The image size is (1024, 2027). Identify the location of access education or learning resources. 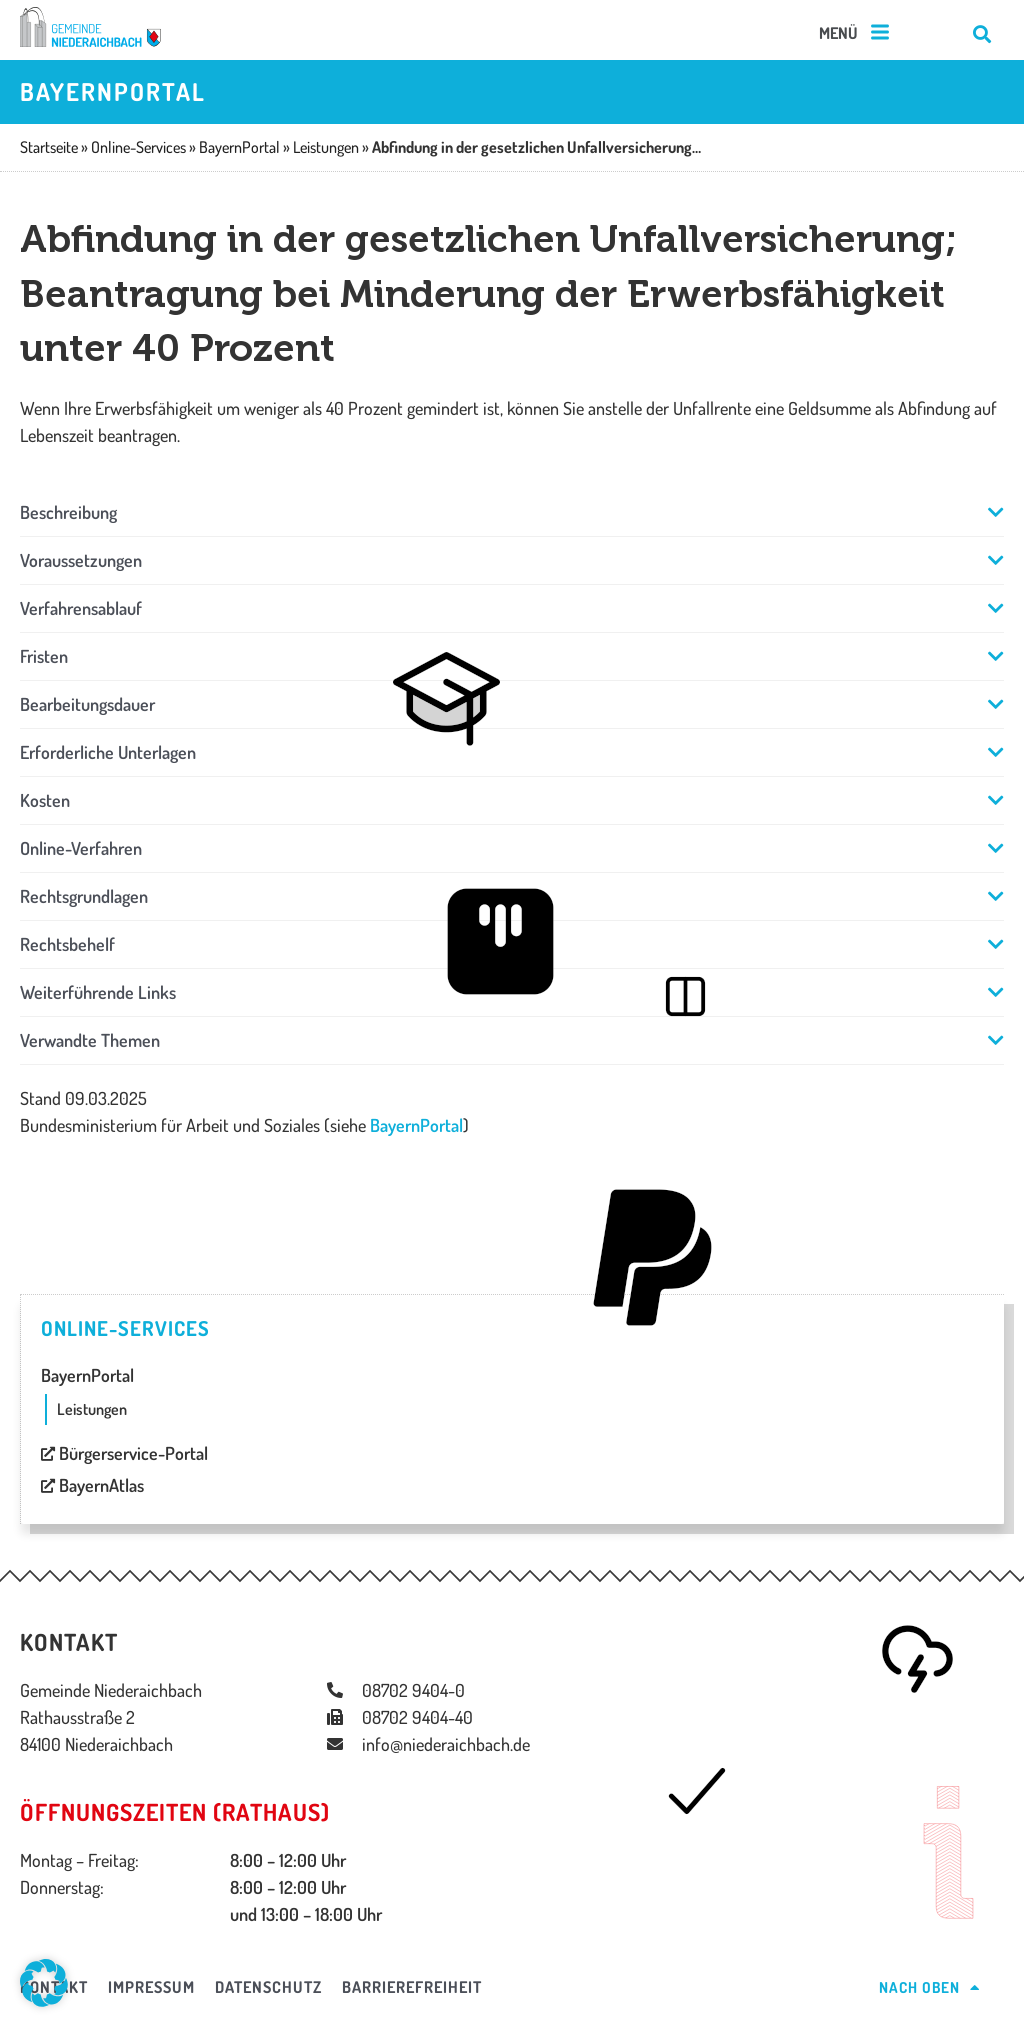
(446, 695).